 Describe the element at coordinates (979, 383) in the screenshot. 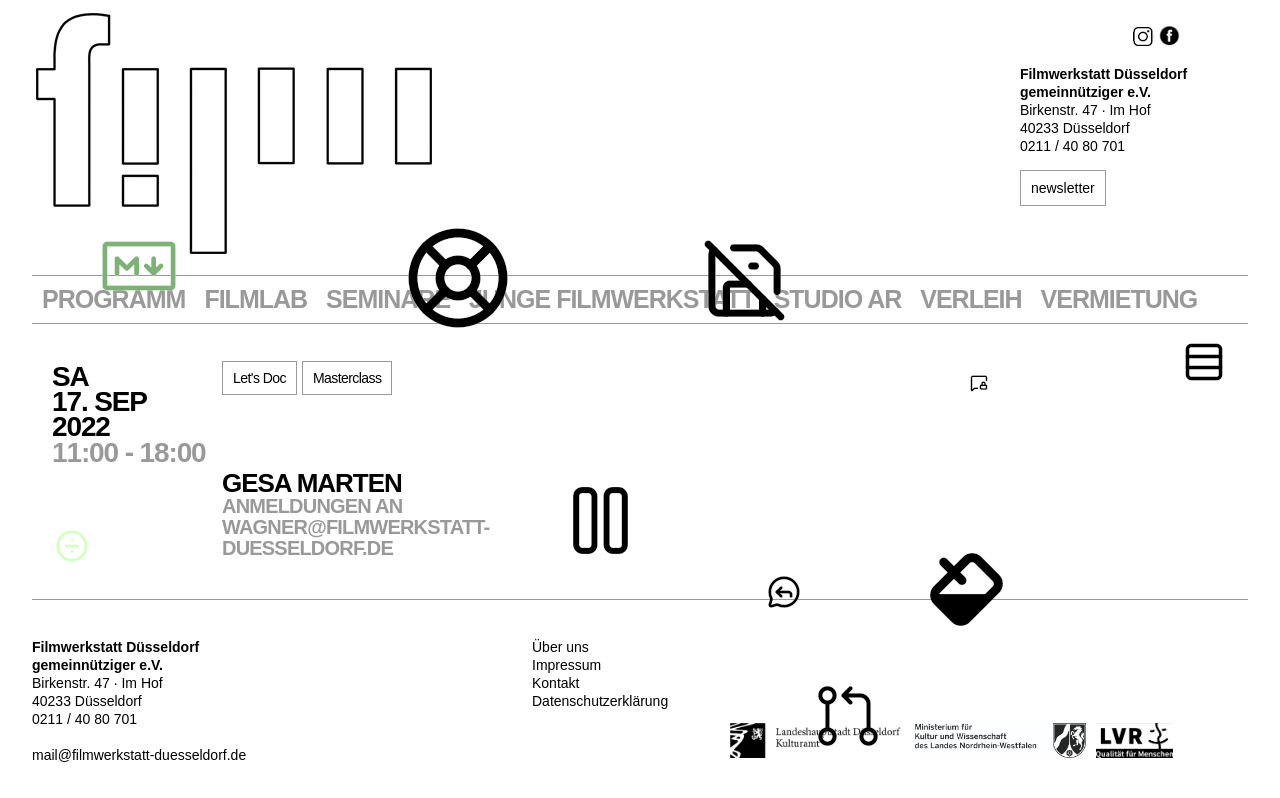

I see `access encrypted or private messages` at that location.